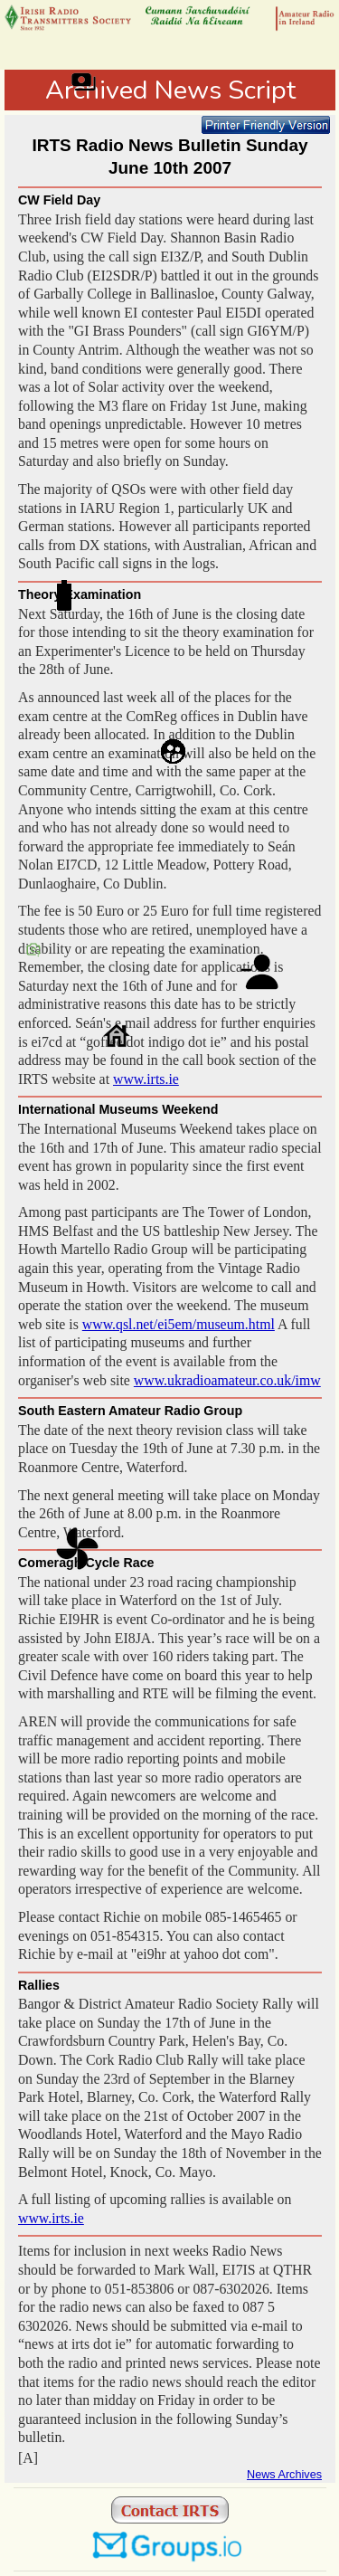 The image size is (339, 2576). Describe the element at coordinates (33, 949) in the screenshot. I see `camera help or troubleshooting` at that location.